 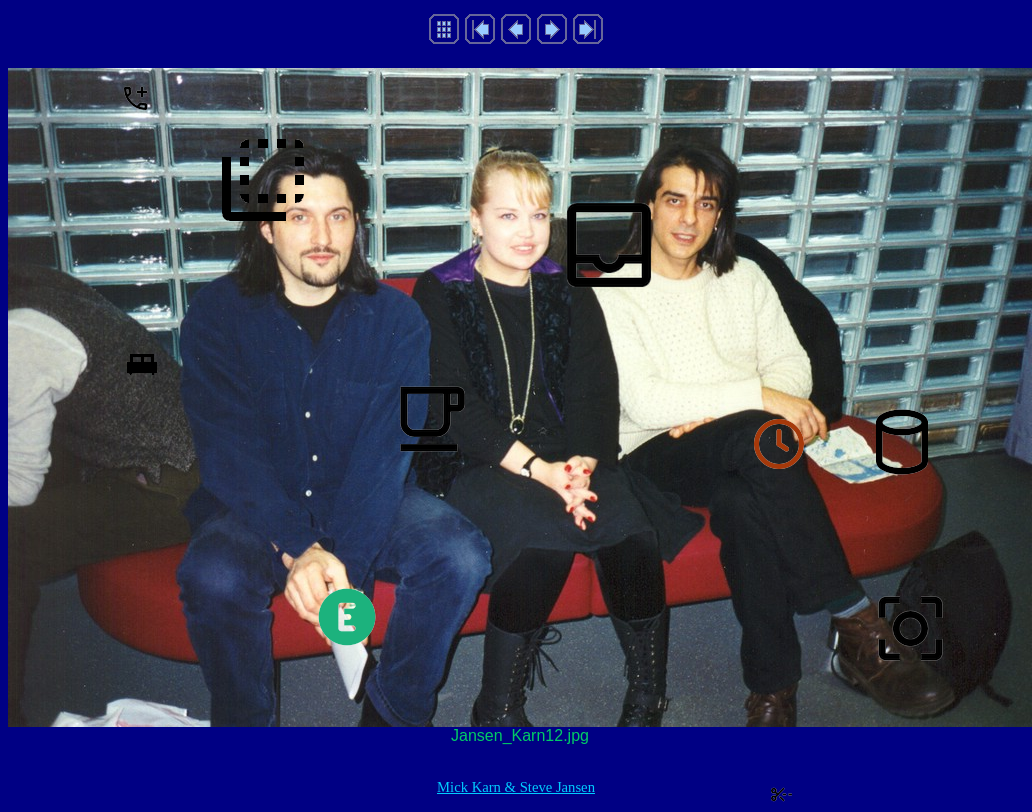 I want to click on add a new contact to your phone, so click(x=135, y=98).